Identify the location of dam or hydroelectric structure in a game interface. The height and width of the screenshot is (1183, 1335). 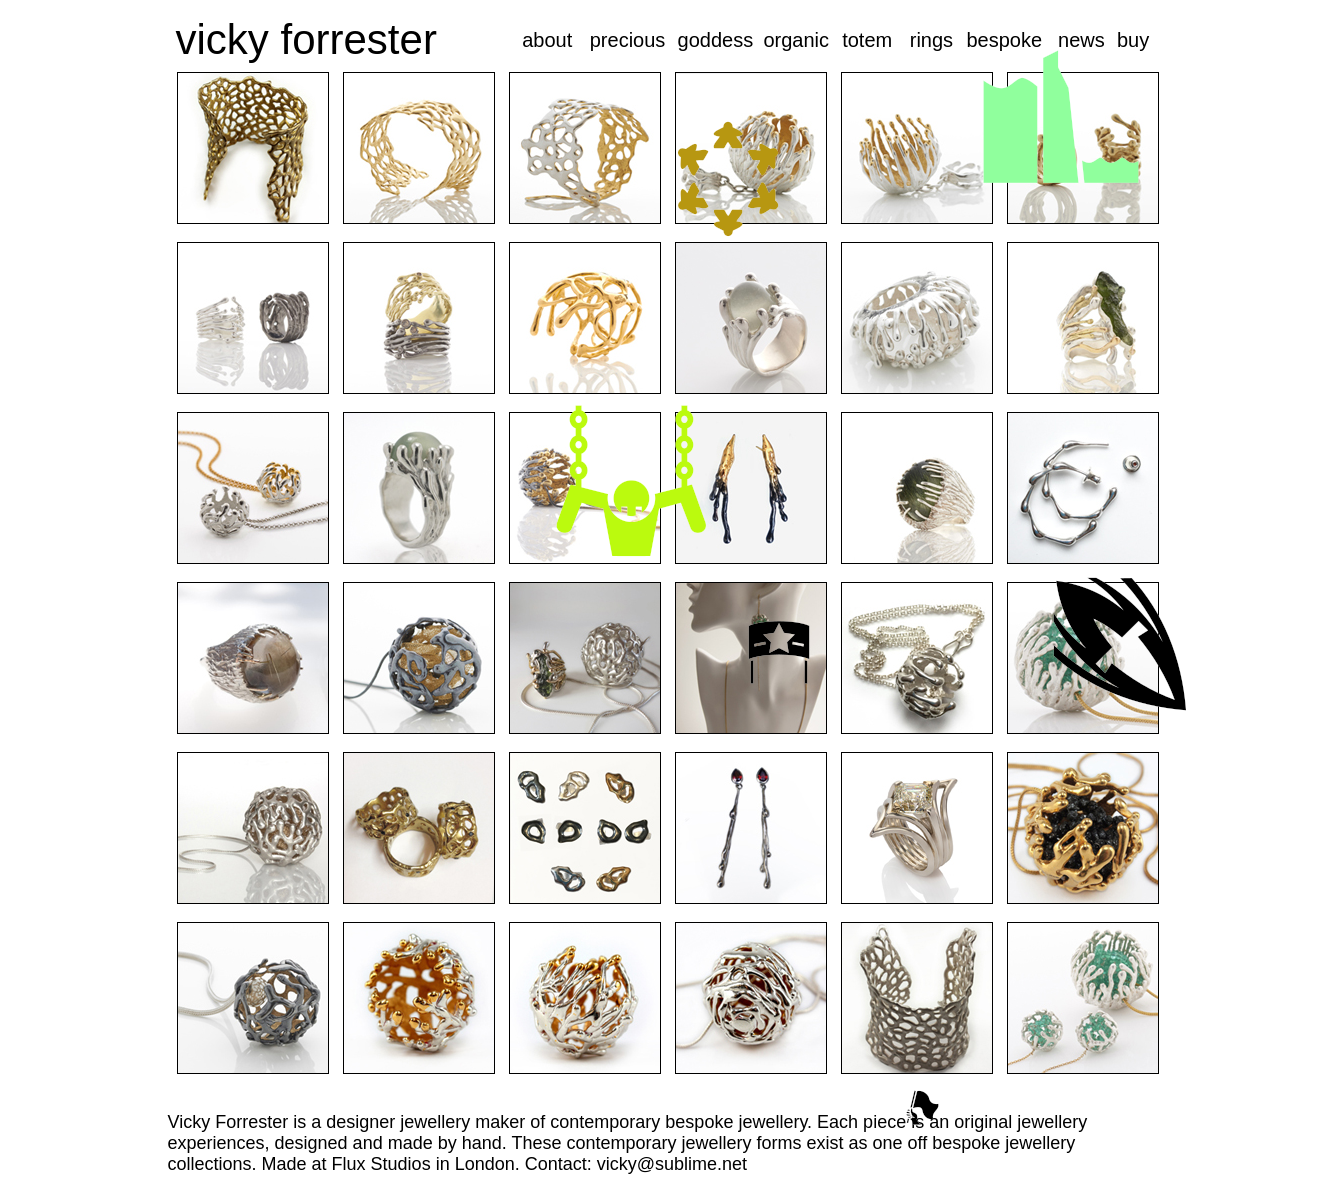
(1061, 108).